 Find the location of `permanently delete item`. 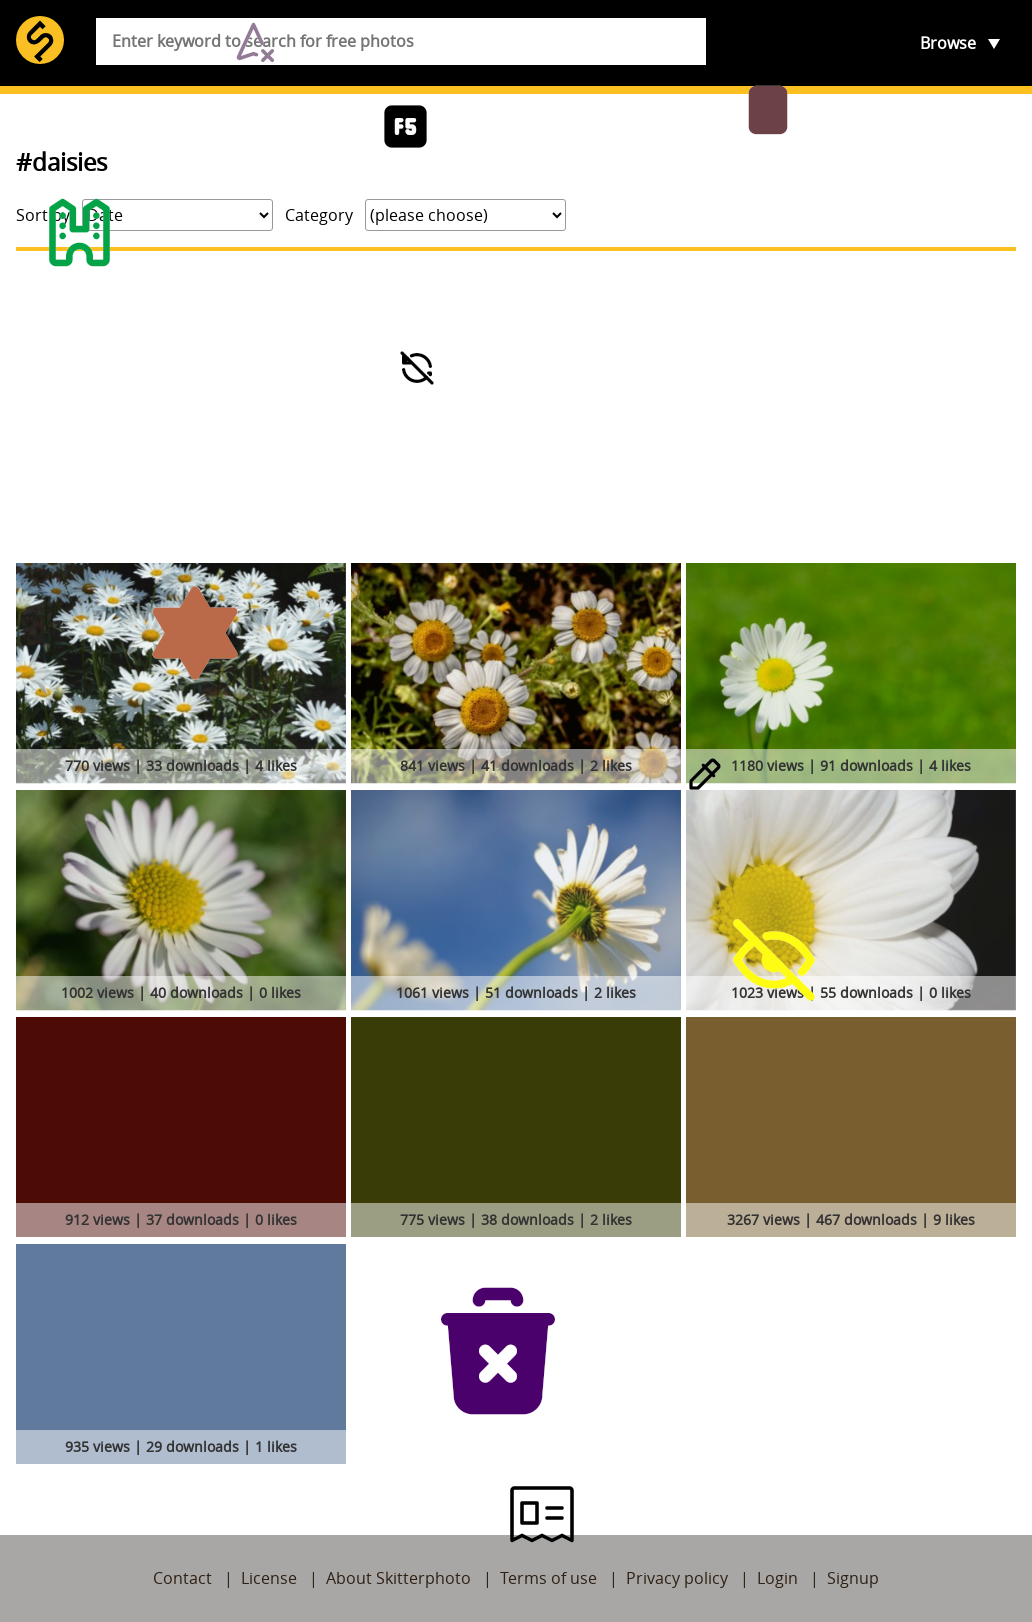

permanently delete item is located at coordinates (498, 1351).